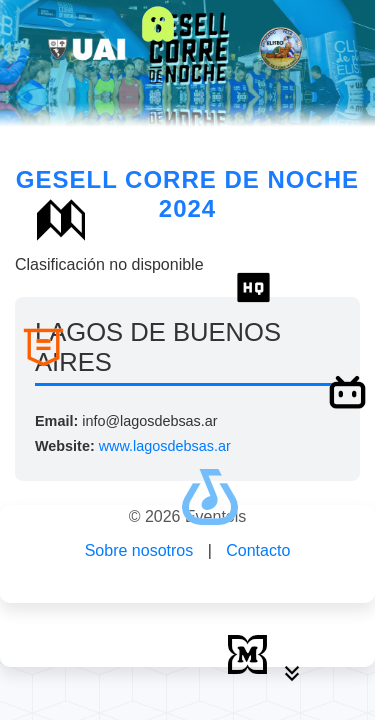 The image size is (375, 720). Describe the element at coordinates (253, 287) in the screenshot. I see `indicates high quality media or streaming option` at that location.